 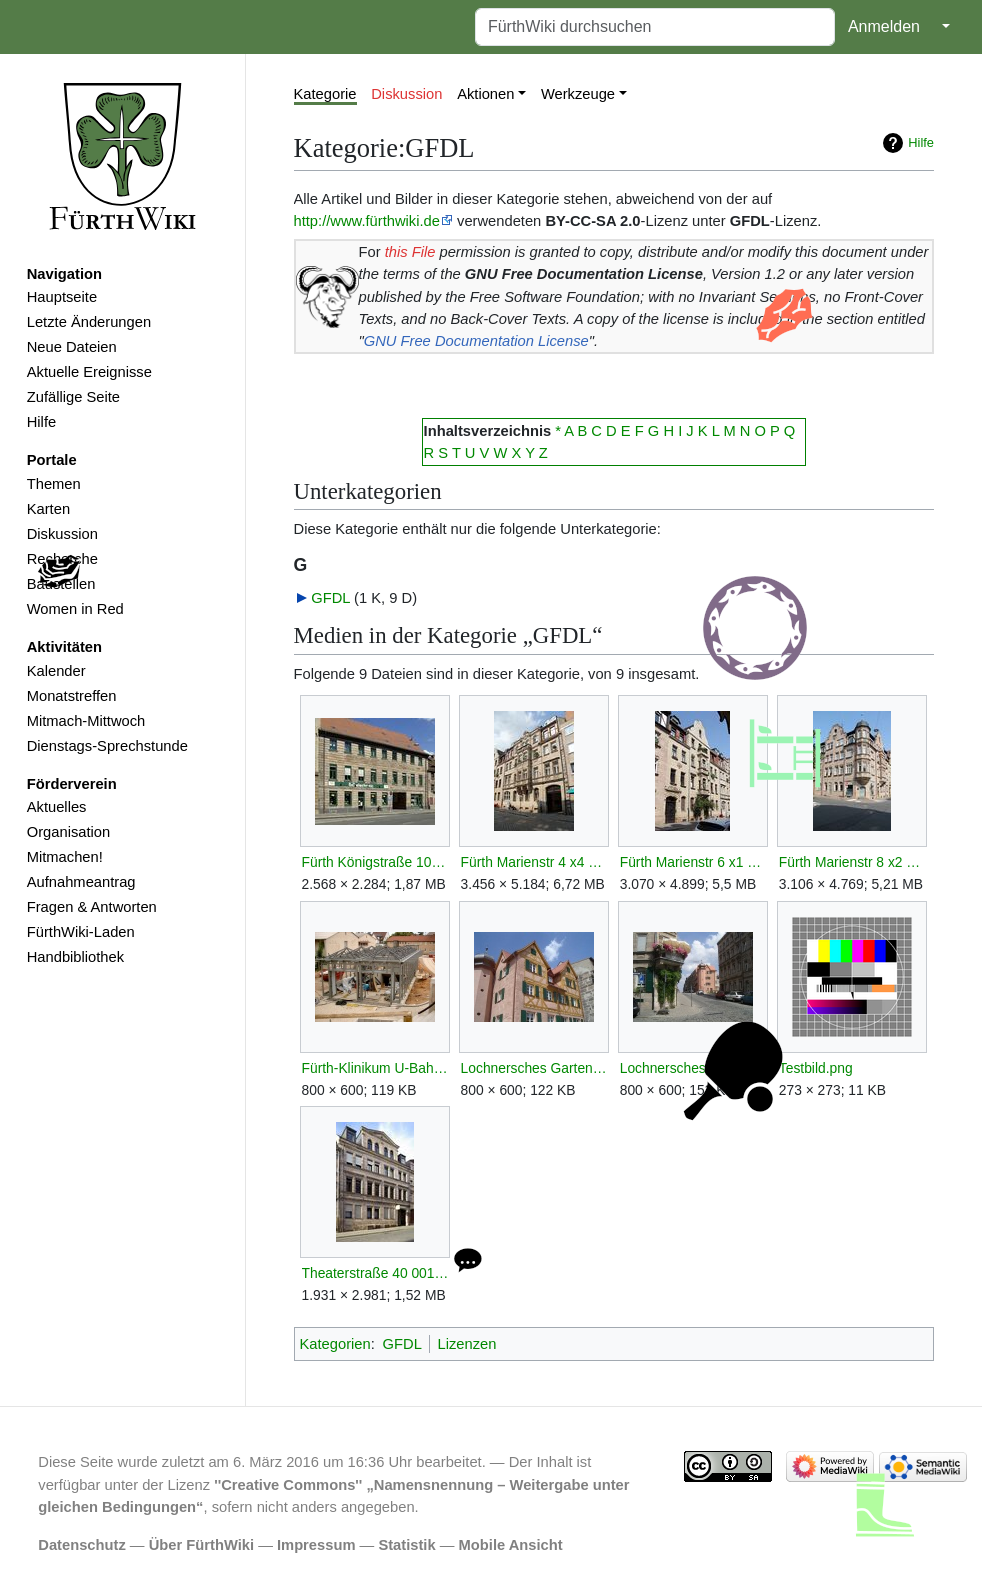 I want to click on select chakram as your weapon, so click(x=755, y=628).